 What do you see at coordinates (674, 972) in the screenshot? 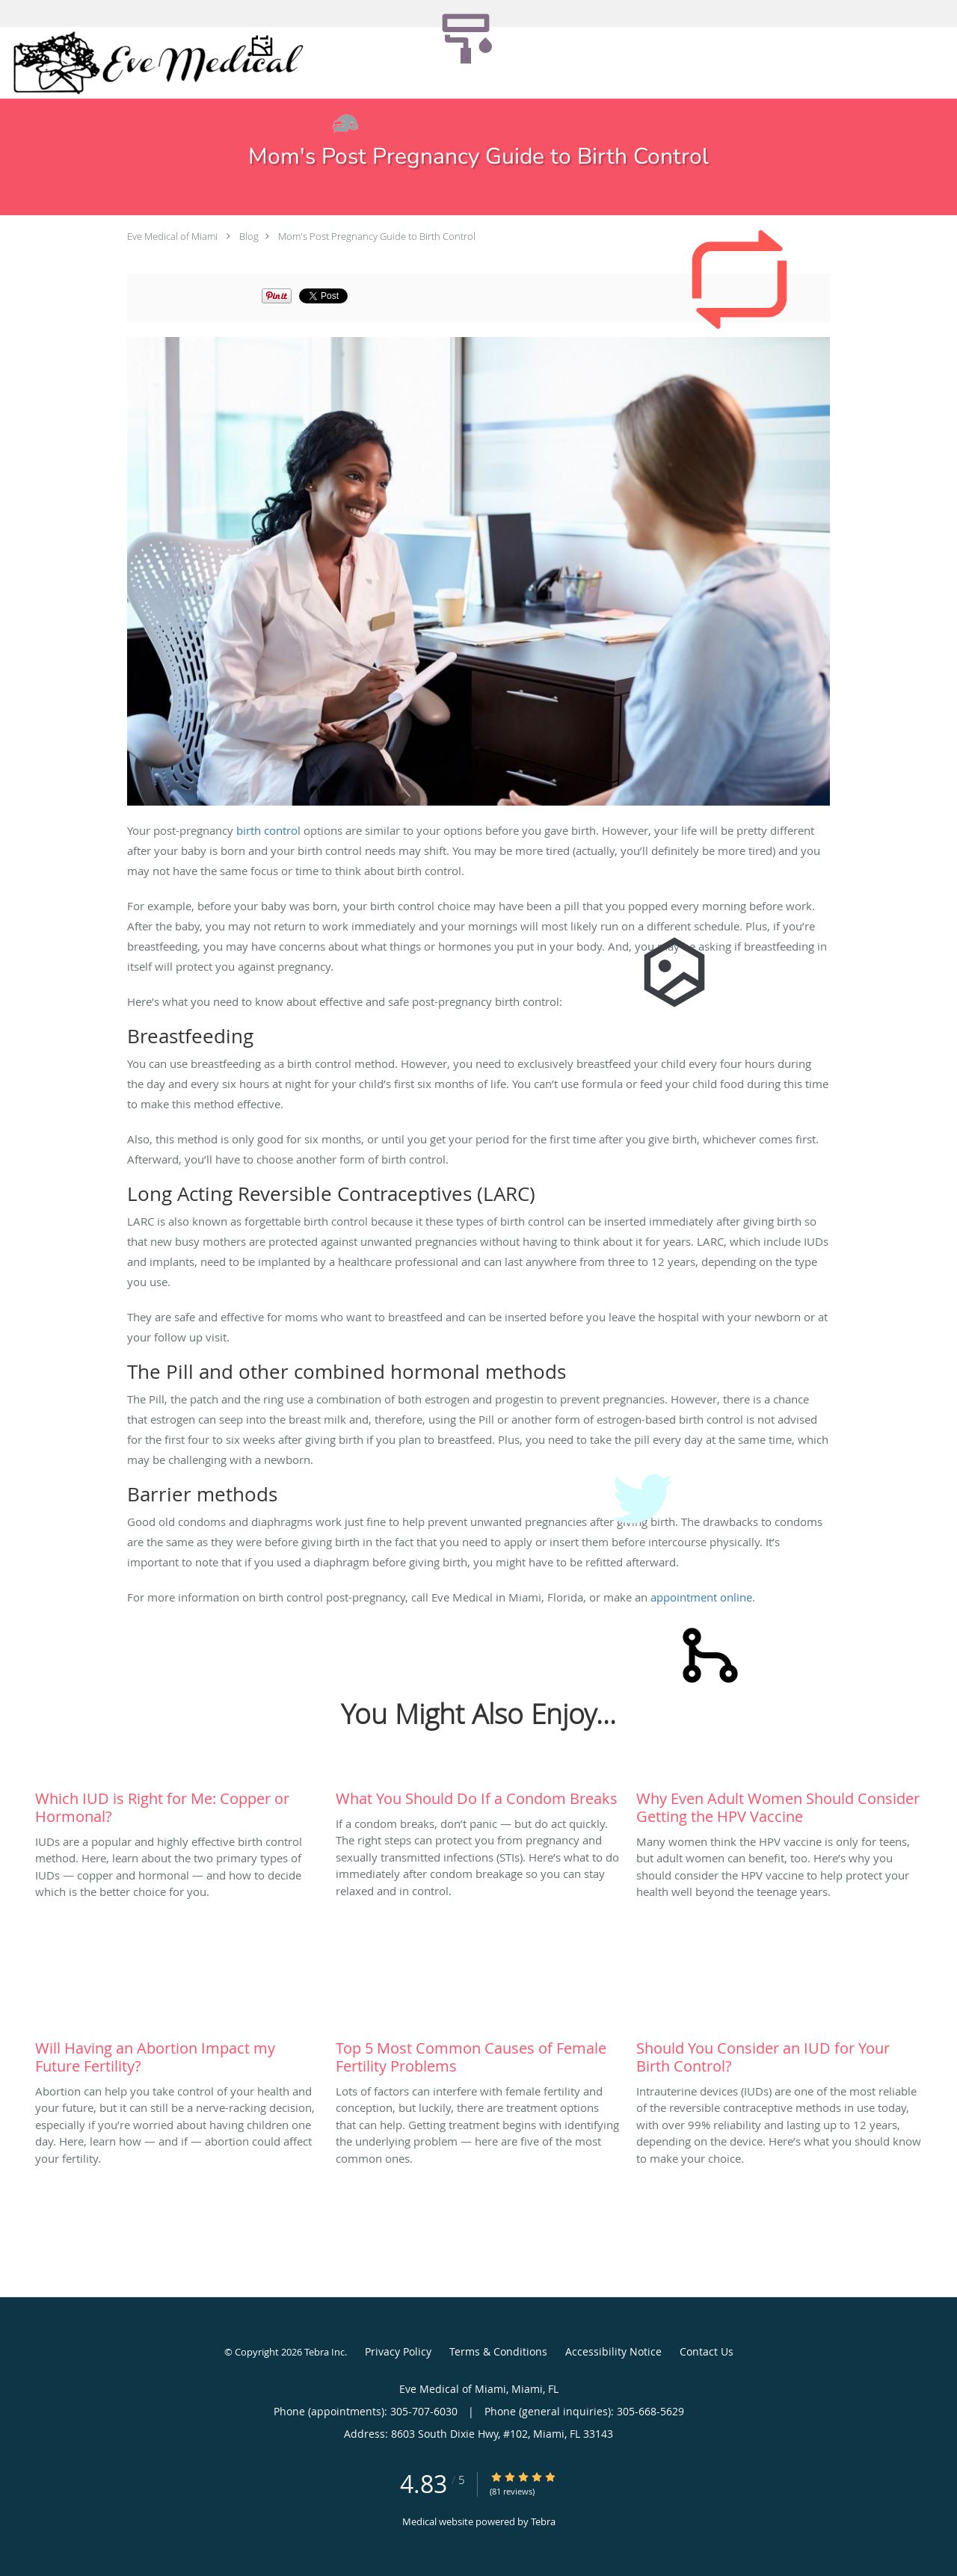
I see `view NFT collection or digital assets` at bounding box center [674, 972].